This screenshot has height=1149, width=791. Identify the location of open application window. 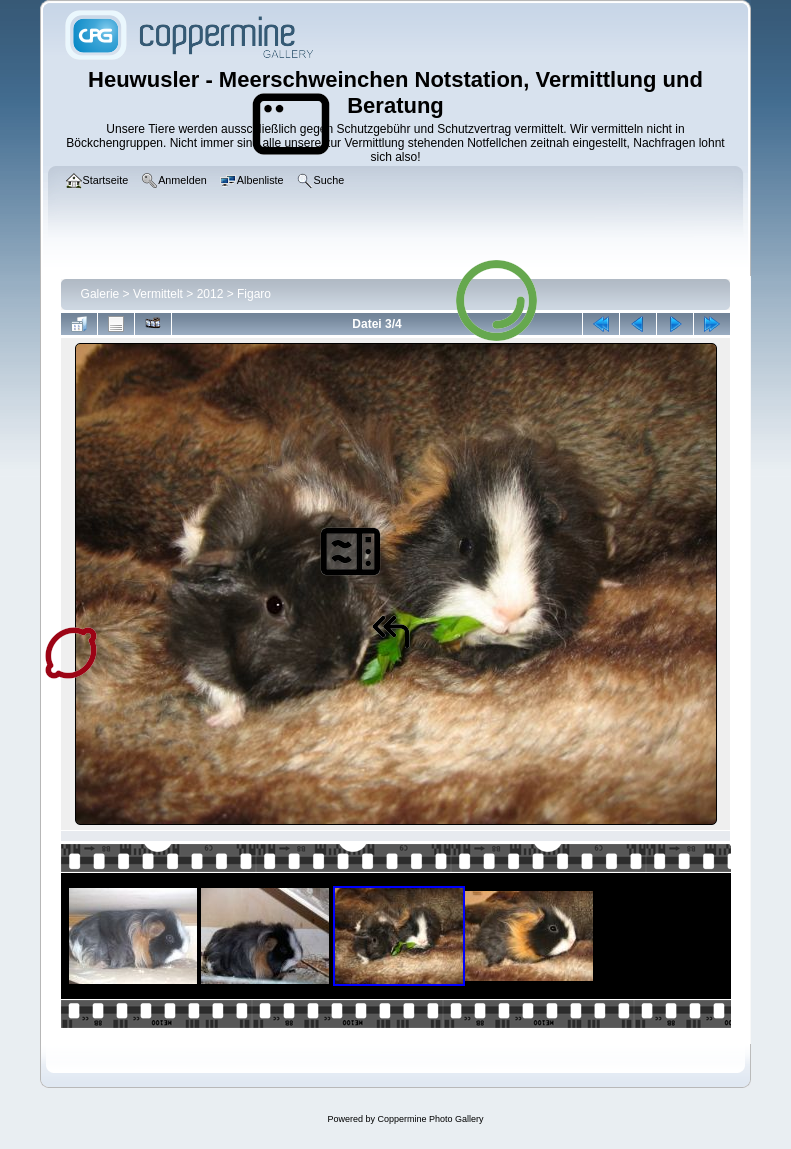
(291, 124).